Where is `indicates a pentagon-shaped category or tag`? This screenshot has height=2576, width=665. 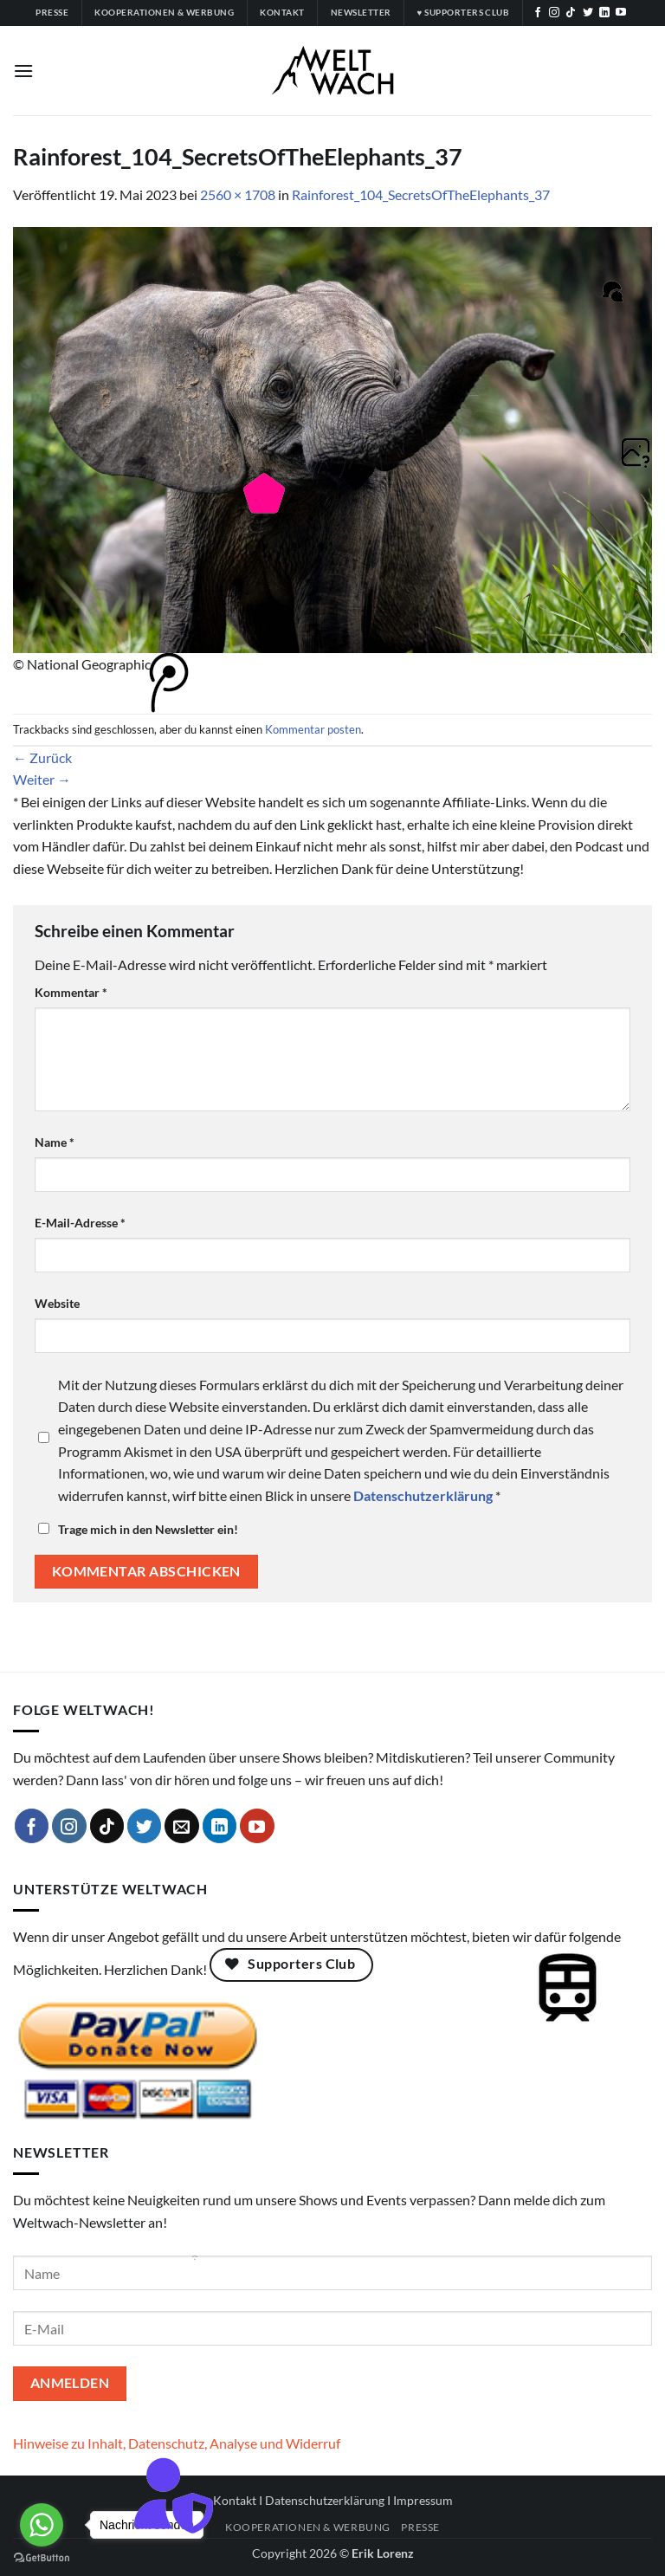 indicates a pentagon-shaped category or tag is located at coordinates (264, 494).